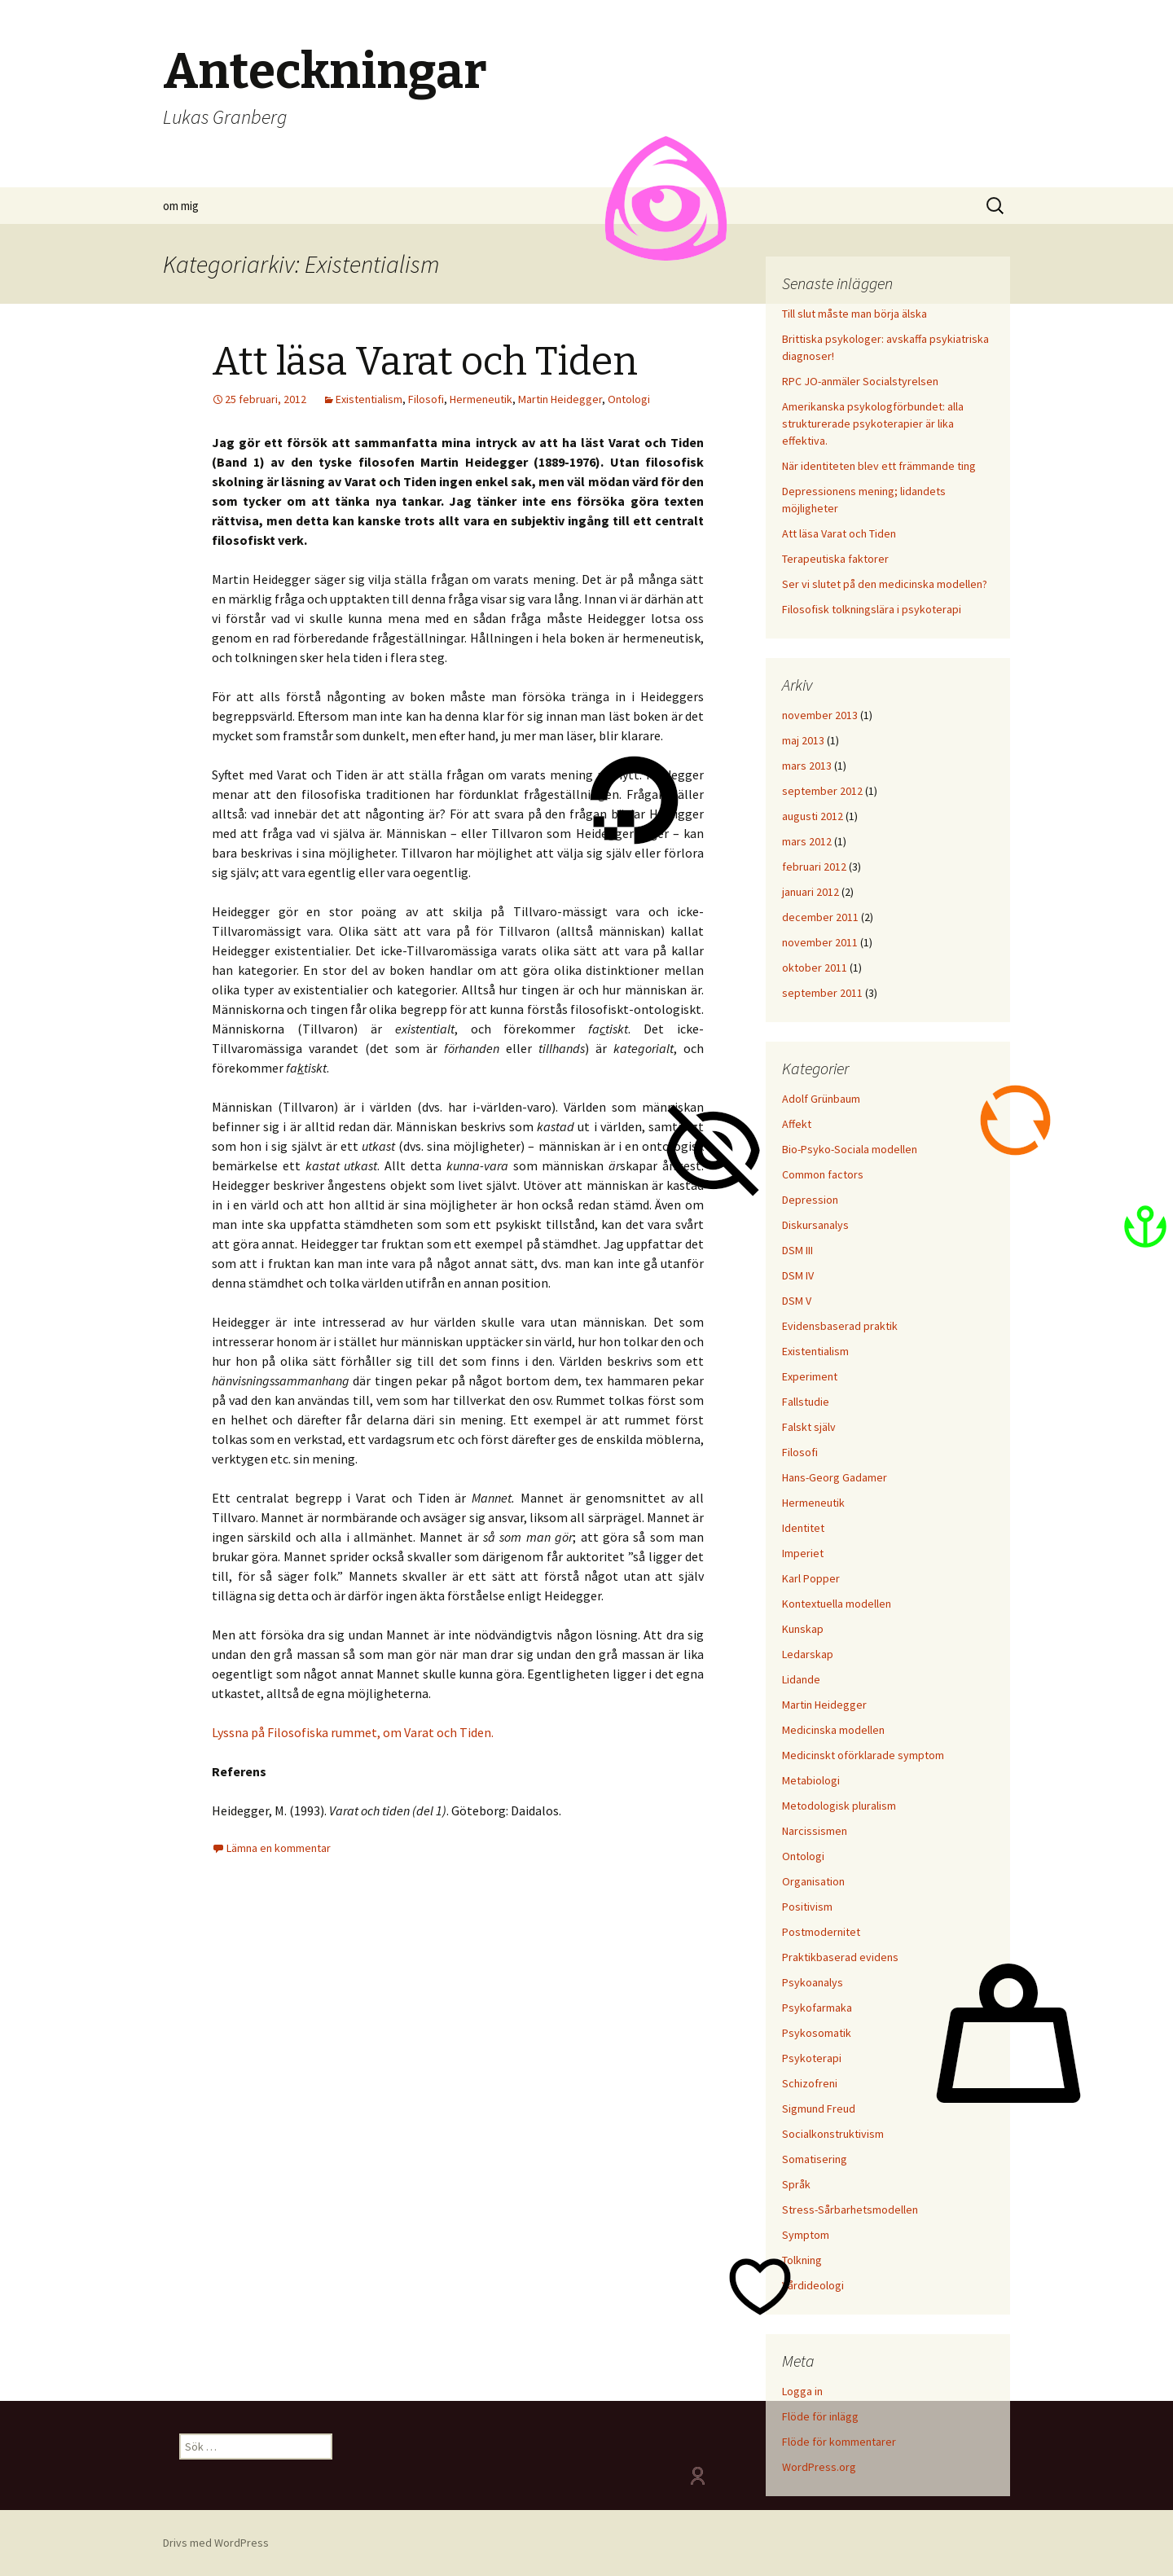  Describe the element at coordinates (666, 198) in the screenshot. I see `visit iconfinder website` at that location.